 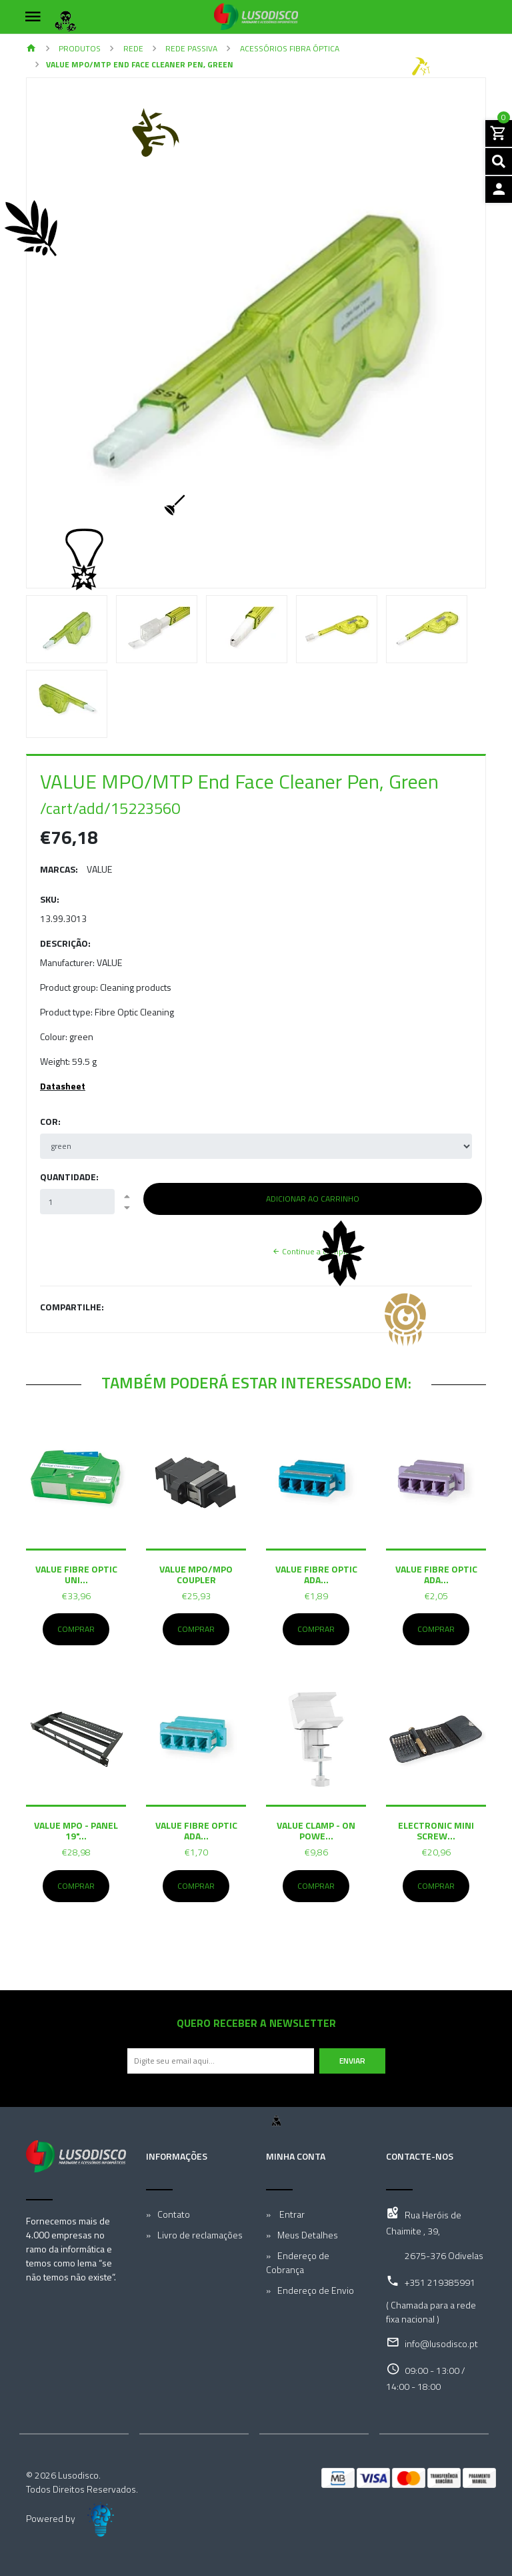 What do you see at coordinates (421, 66) in the screenshot?
I see `access construction or building tools` at bounding box center [421, 66].